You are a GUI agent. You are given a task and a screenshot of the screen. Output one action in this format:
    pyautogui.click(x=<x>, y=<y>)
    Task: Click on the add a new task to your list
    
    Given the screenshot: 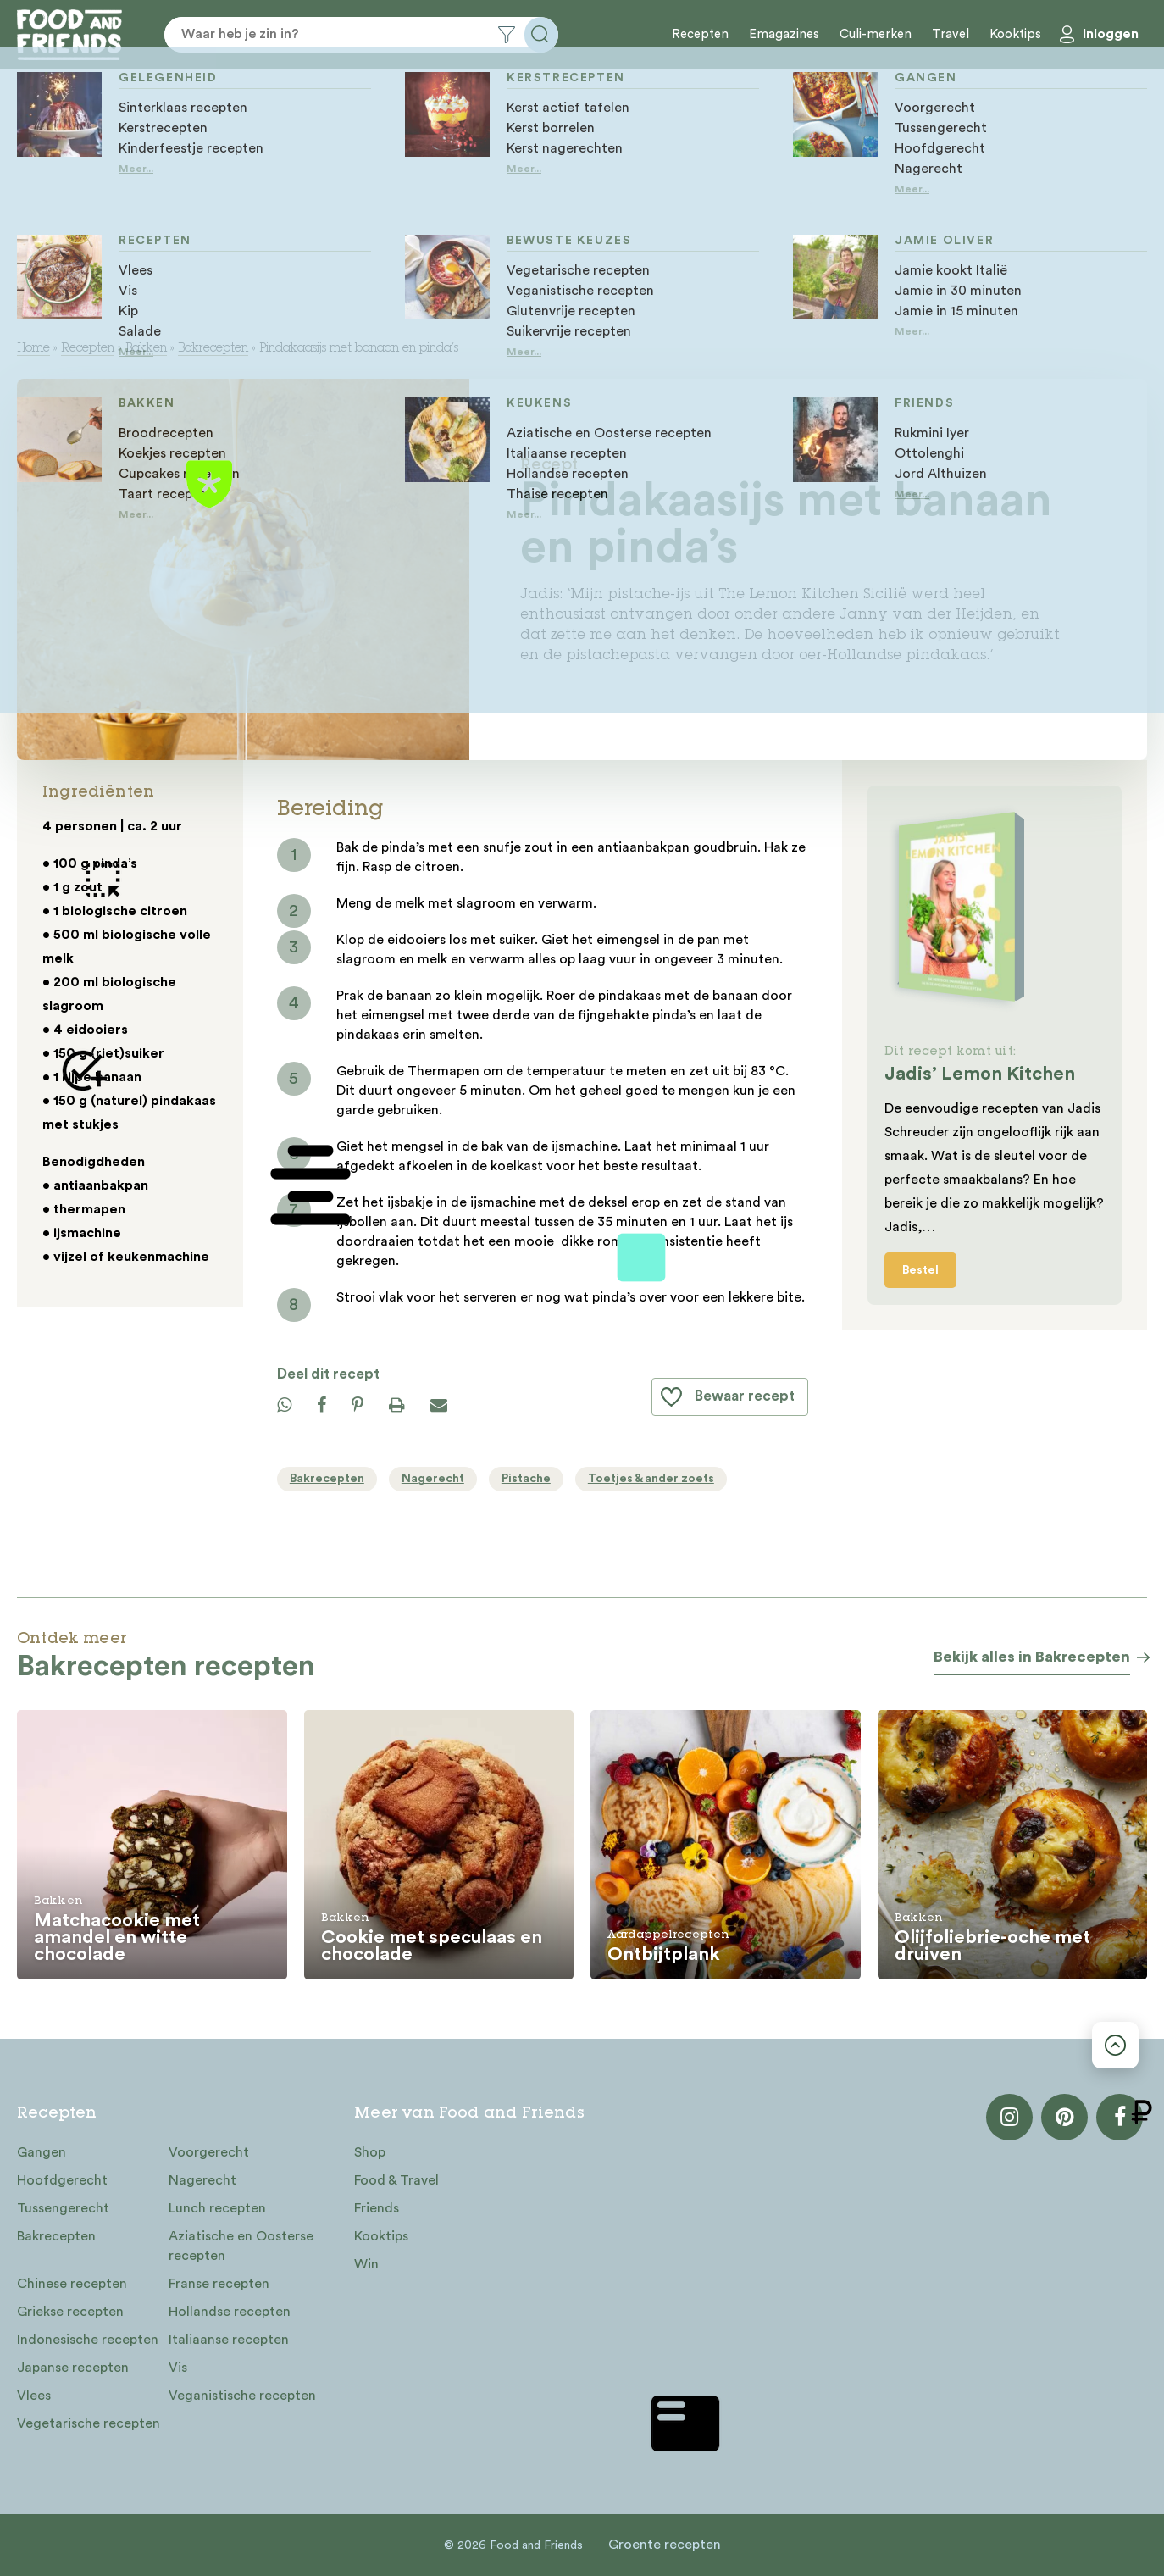 What is the action you would take?
    pyautogui.click(x=82, y=1070)
    